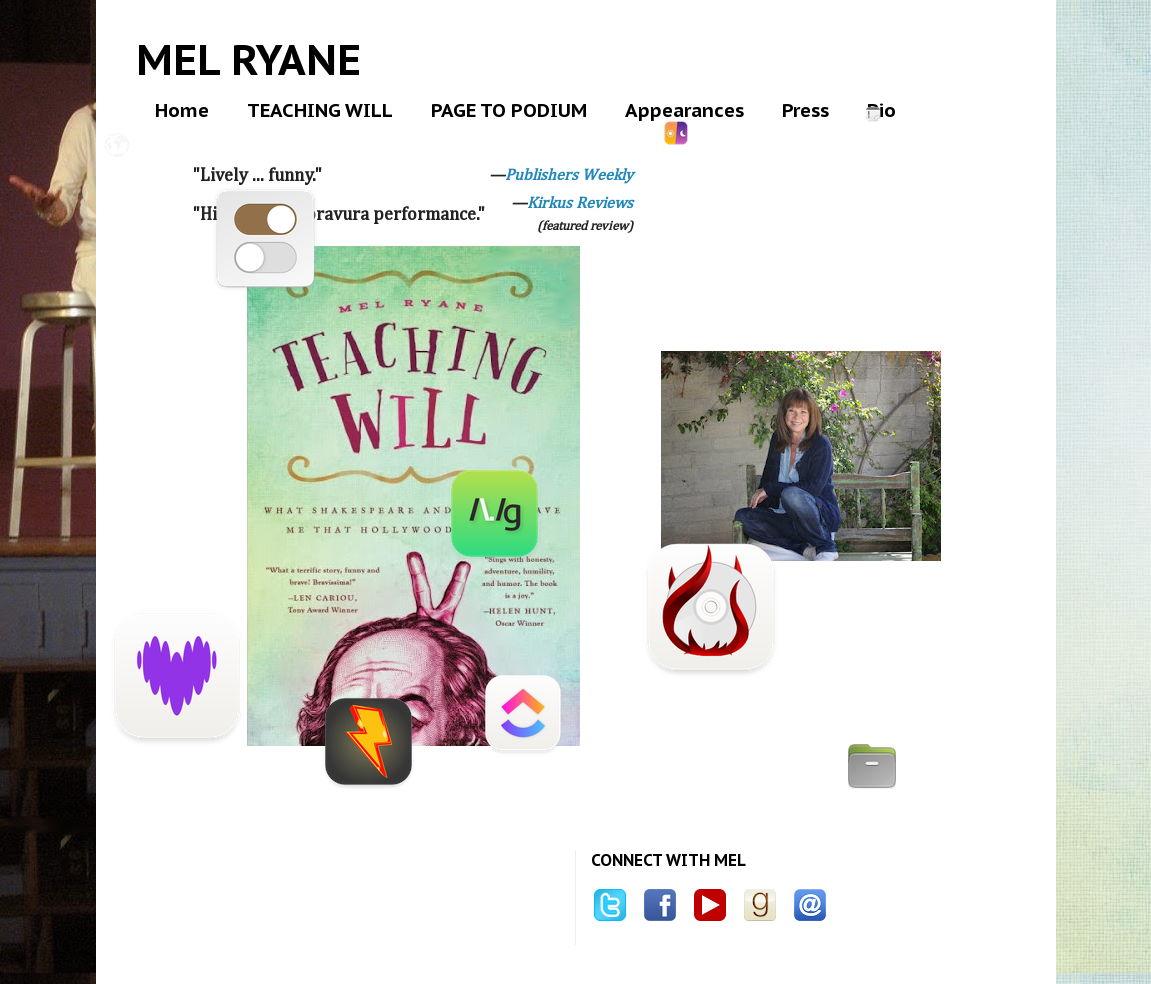  I want to click on launch rvgl racing game, so click(368, 741).